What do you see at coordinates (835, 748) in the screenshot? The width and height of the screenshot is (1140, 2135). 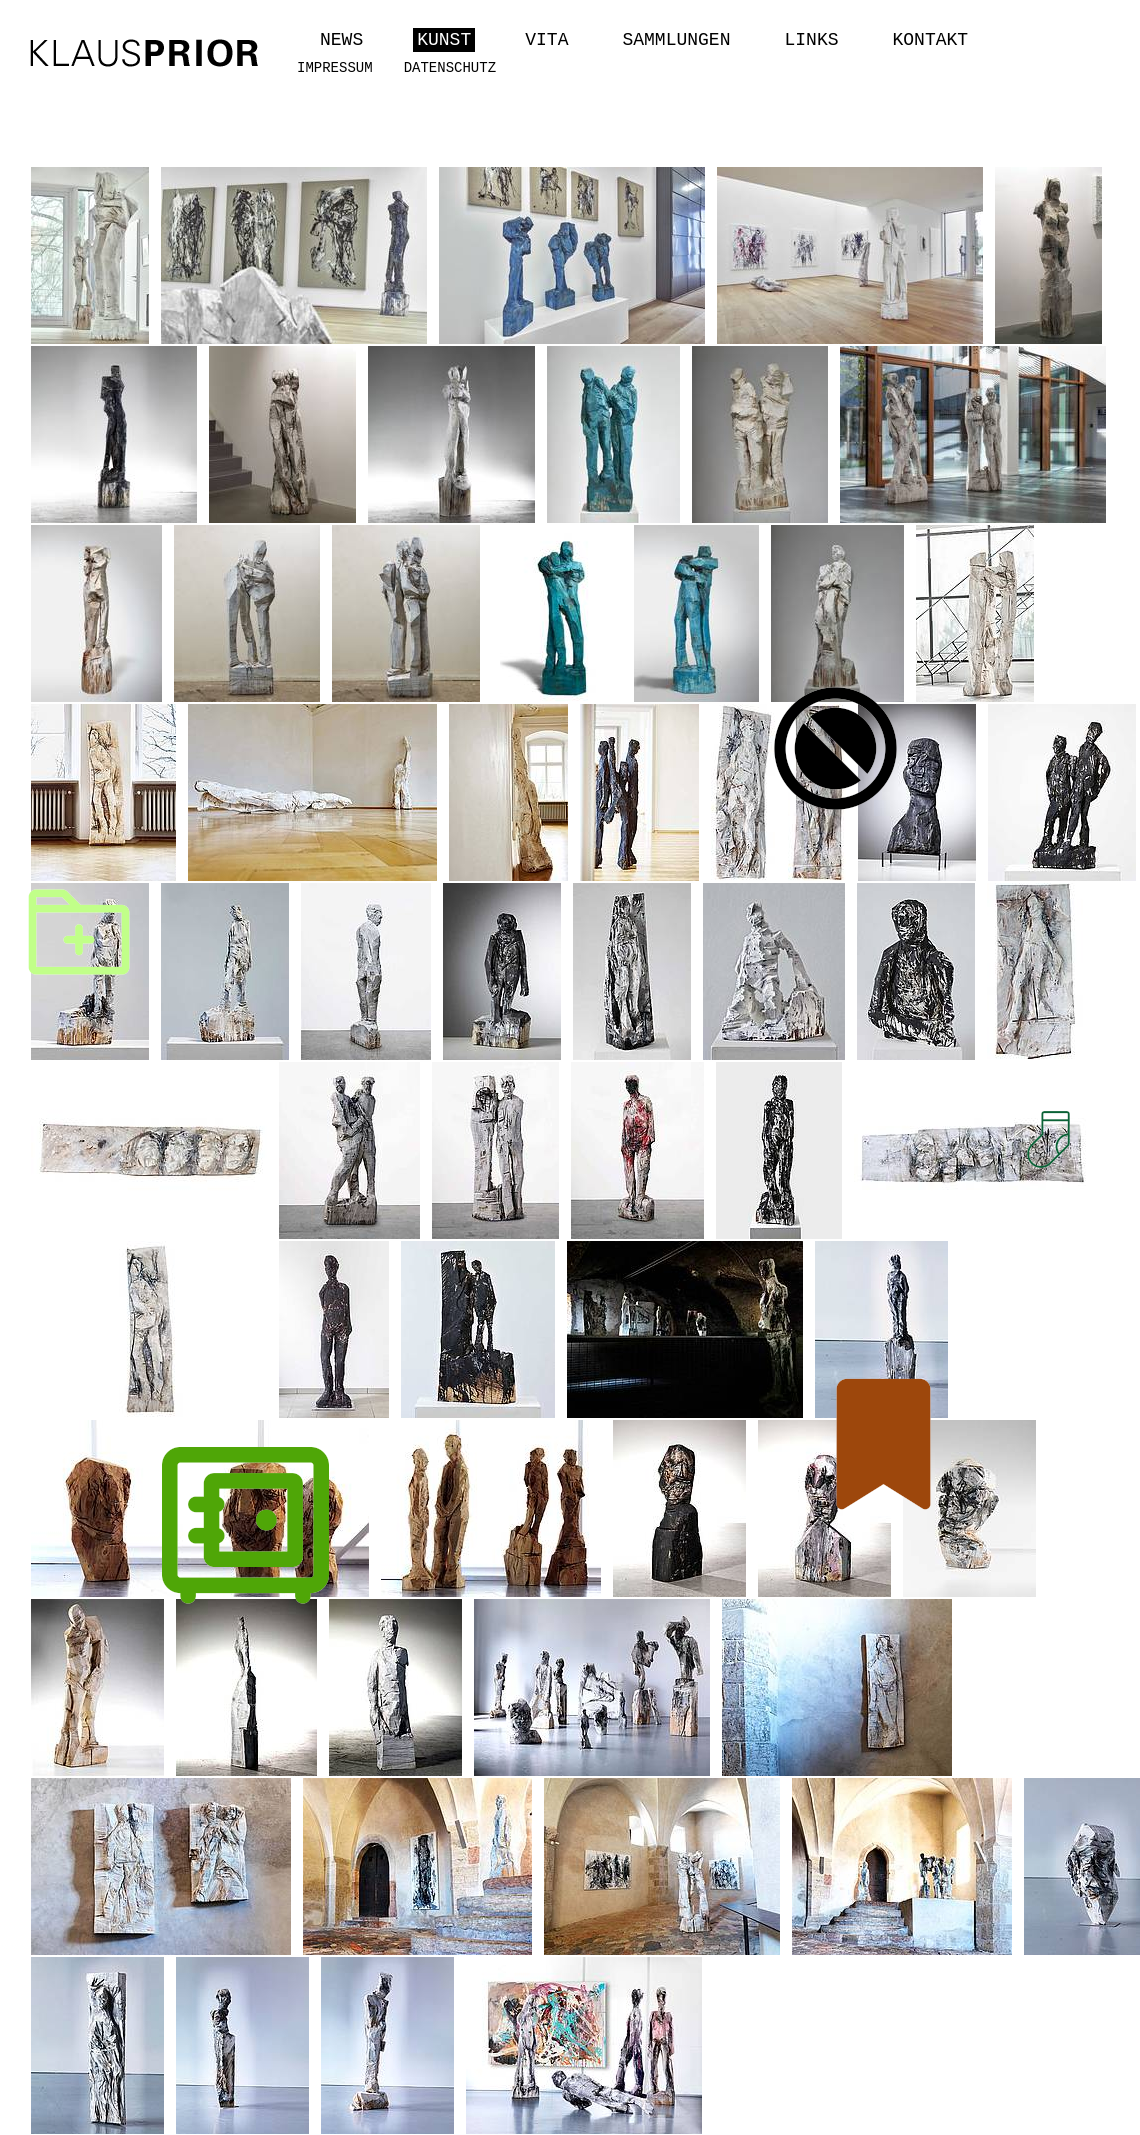 I see `indicates a blocked or prohibited action` at bounding box center [835, 748].